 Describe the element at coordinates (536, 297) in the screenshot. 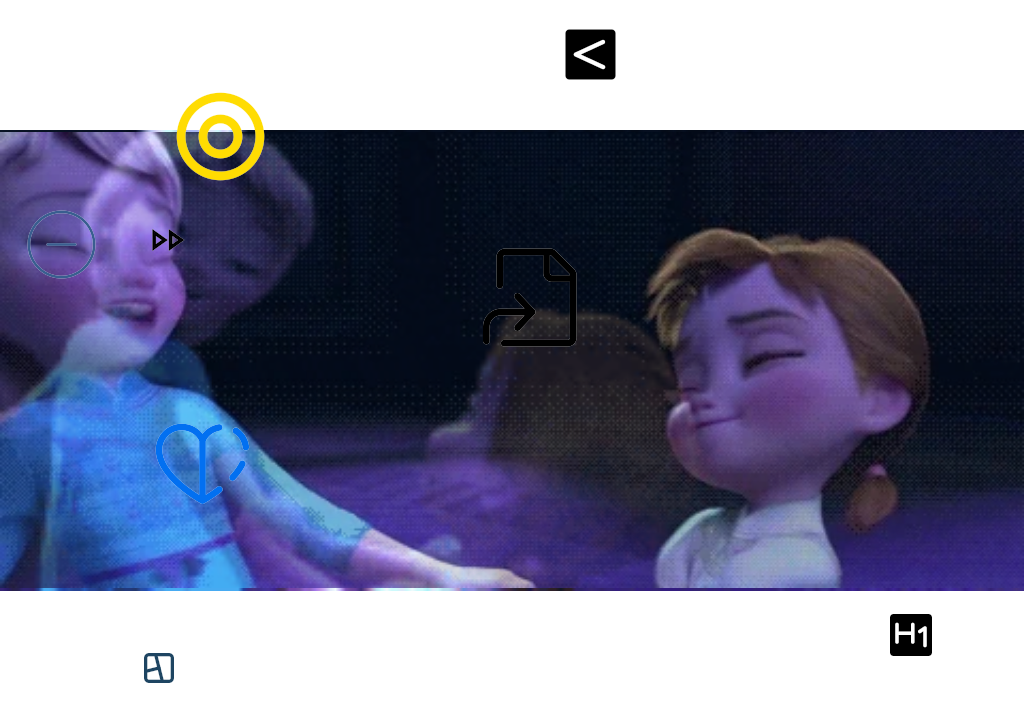

I see `open a linked or referenced file` at that location.